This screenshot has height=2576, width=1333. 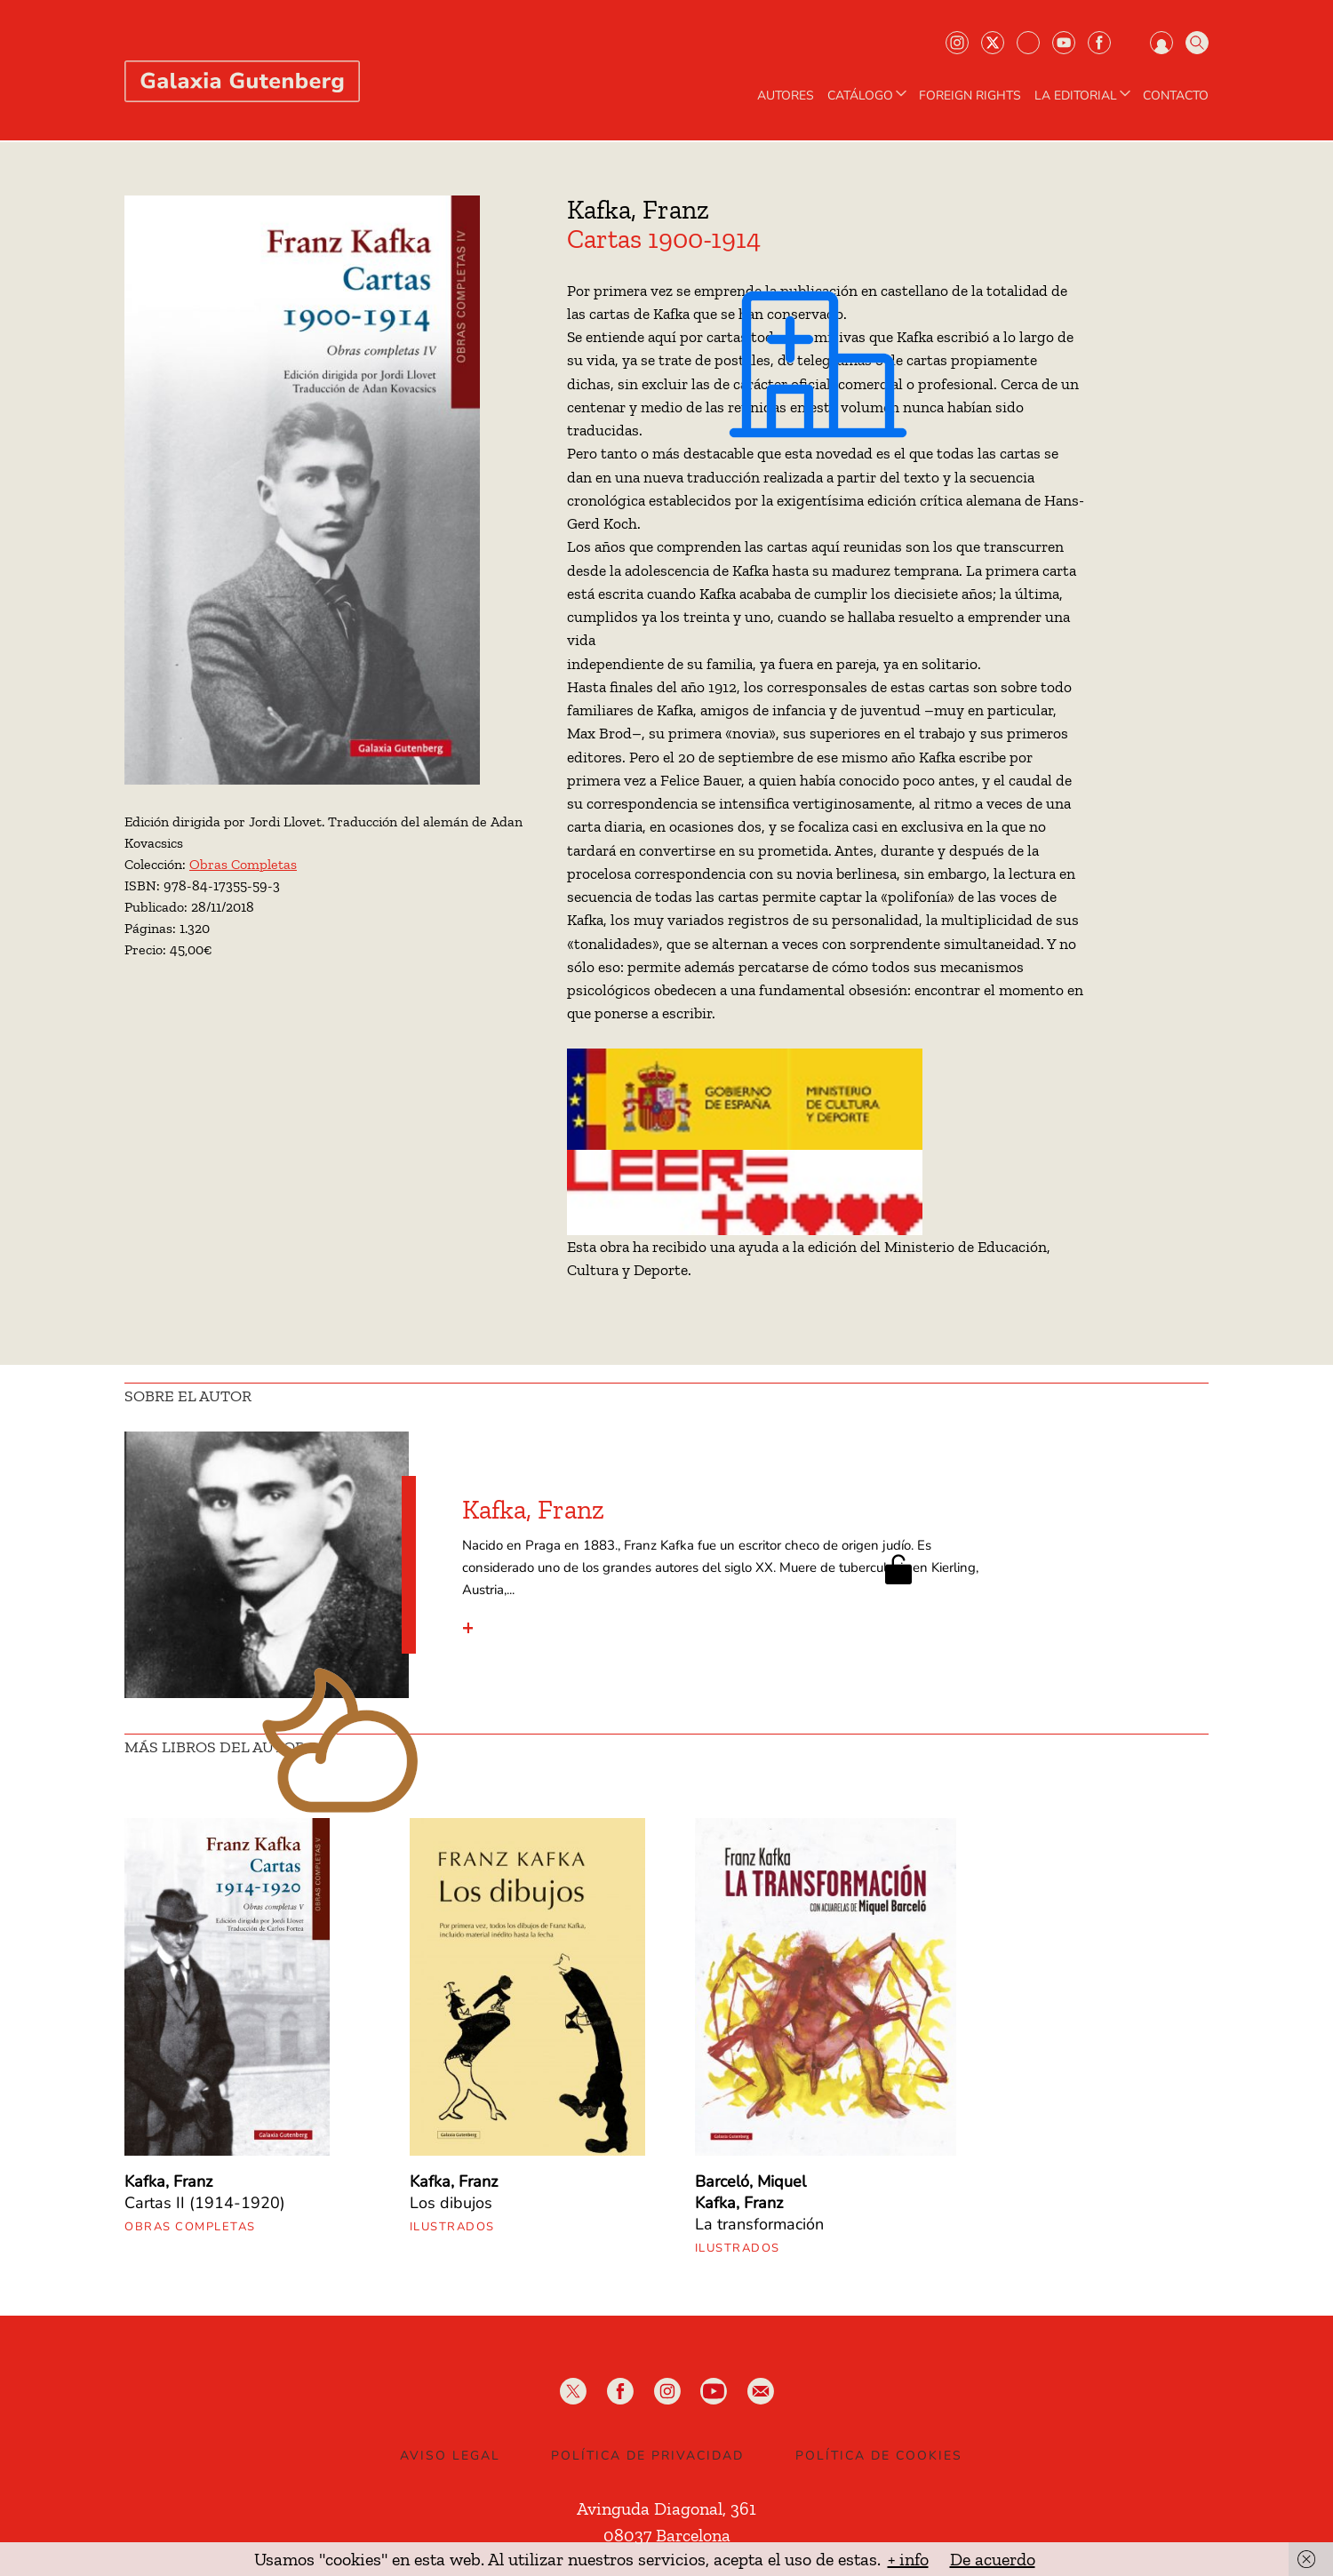 I want to click on unlocked or unsecured state, so click(x=898, y=1571).